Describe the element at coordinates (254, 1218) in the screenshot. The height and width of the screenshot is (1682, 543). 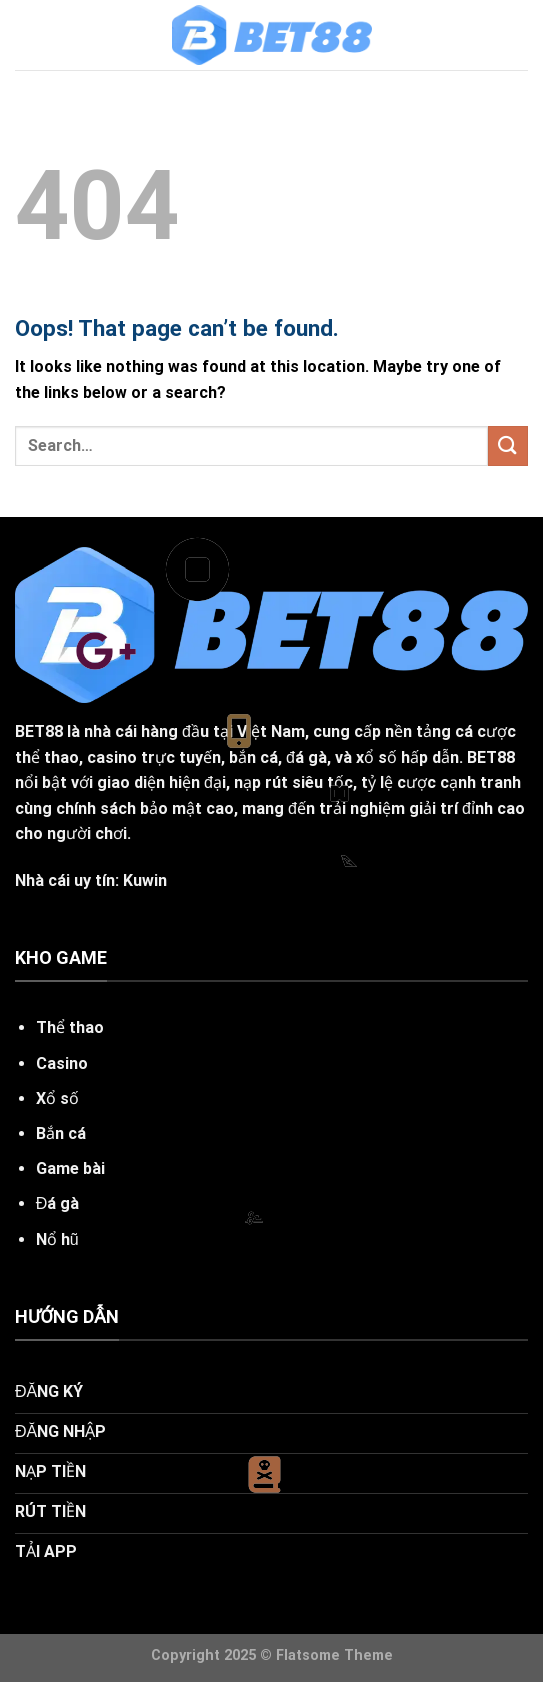
I see `add your signature to a document` at that location.